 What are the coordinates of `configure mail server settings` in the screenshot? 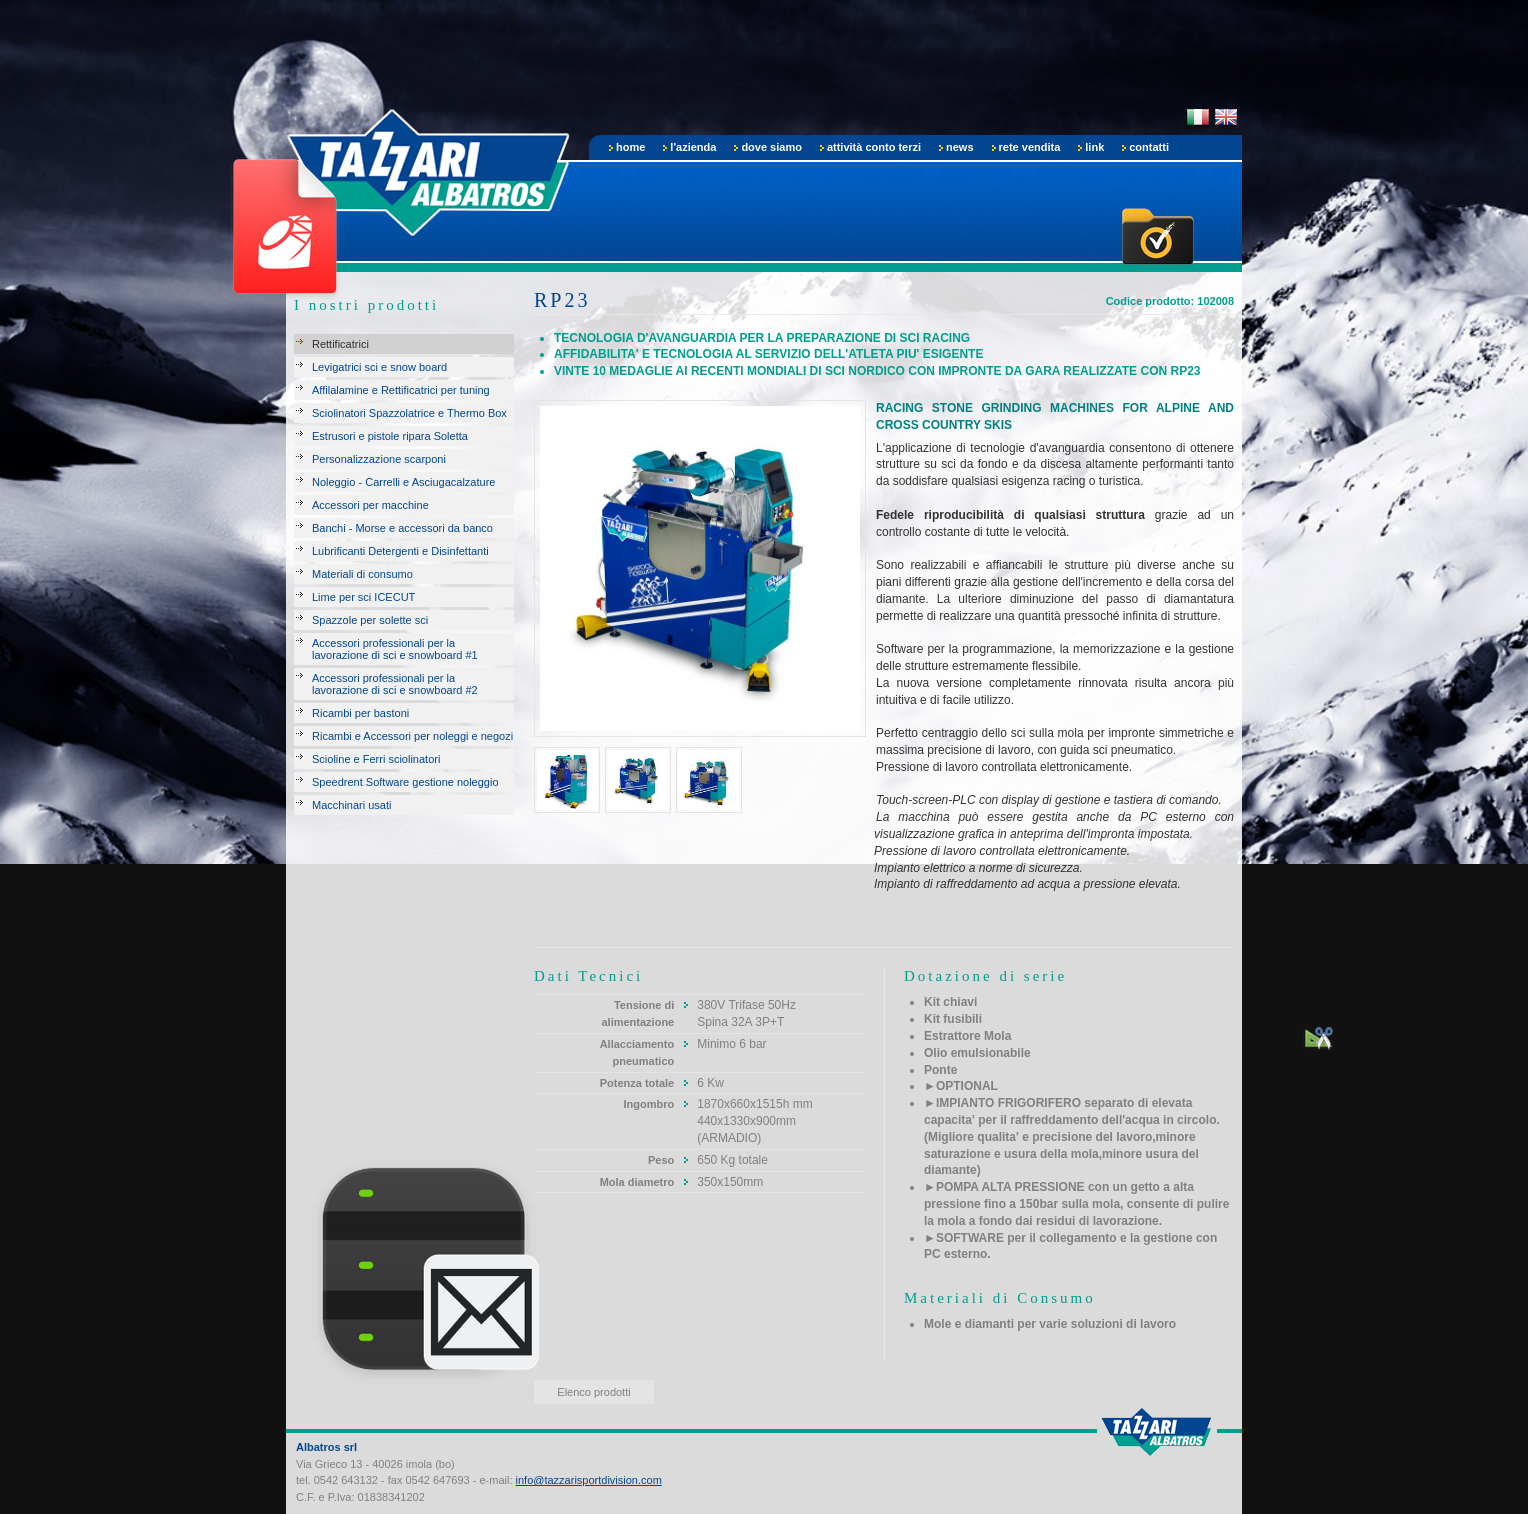 It's located at (425, 1272).